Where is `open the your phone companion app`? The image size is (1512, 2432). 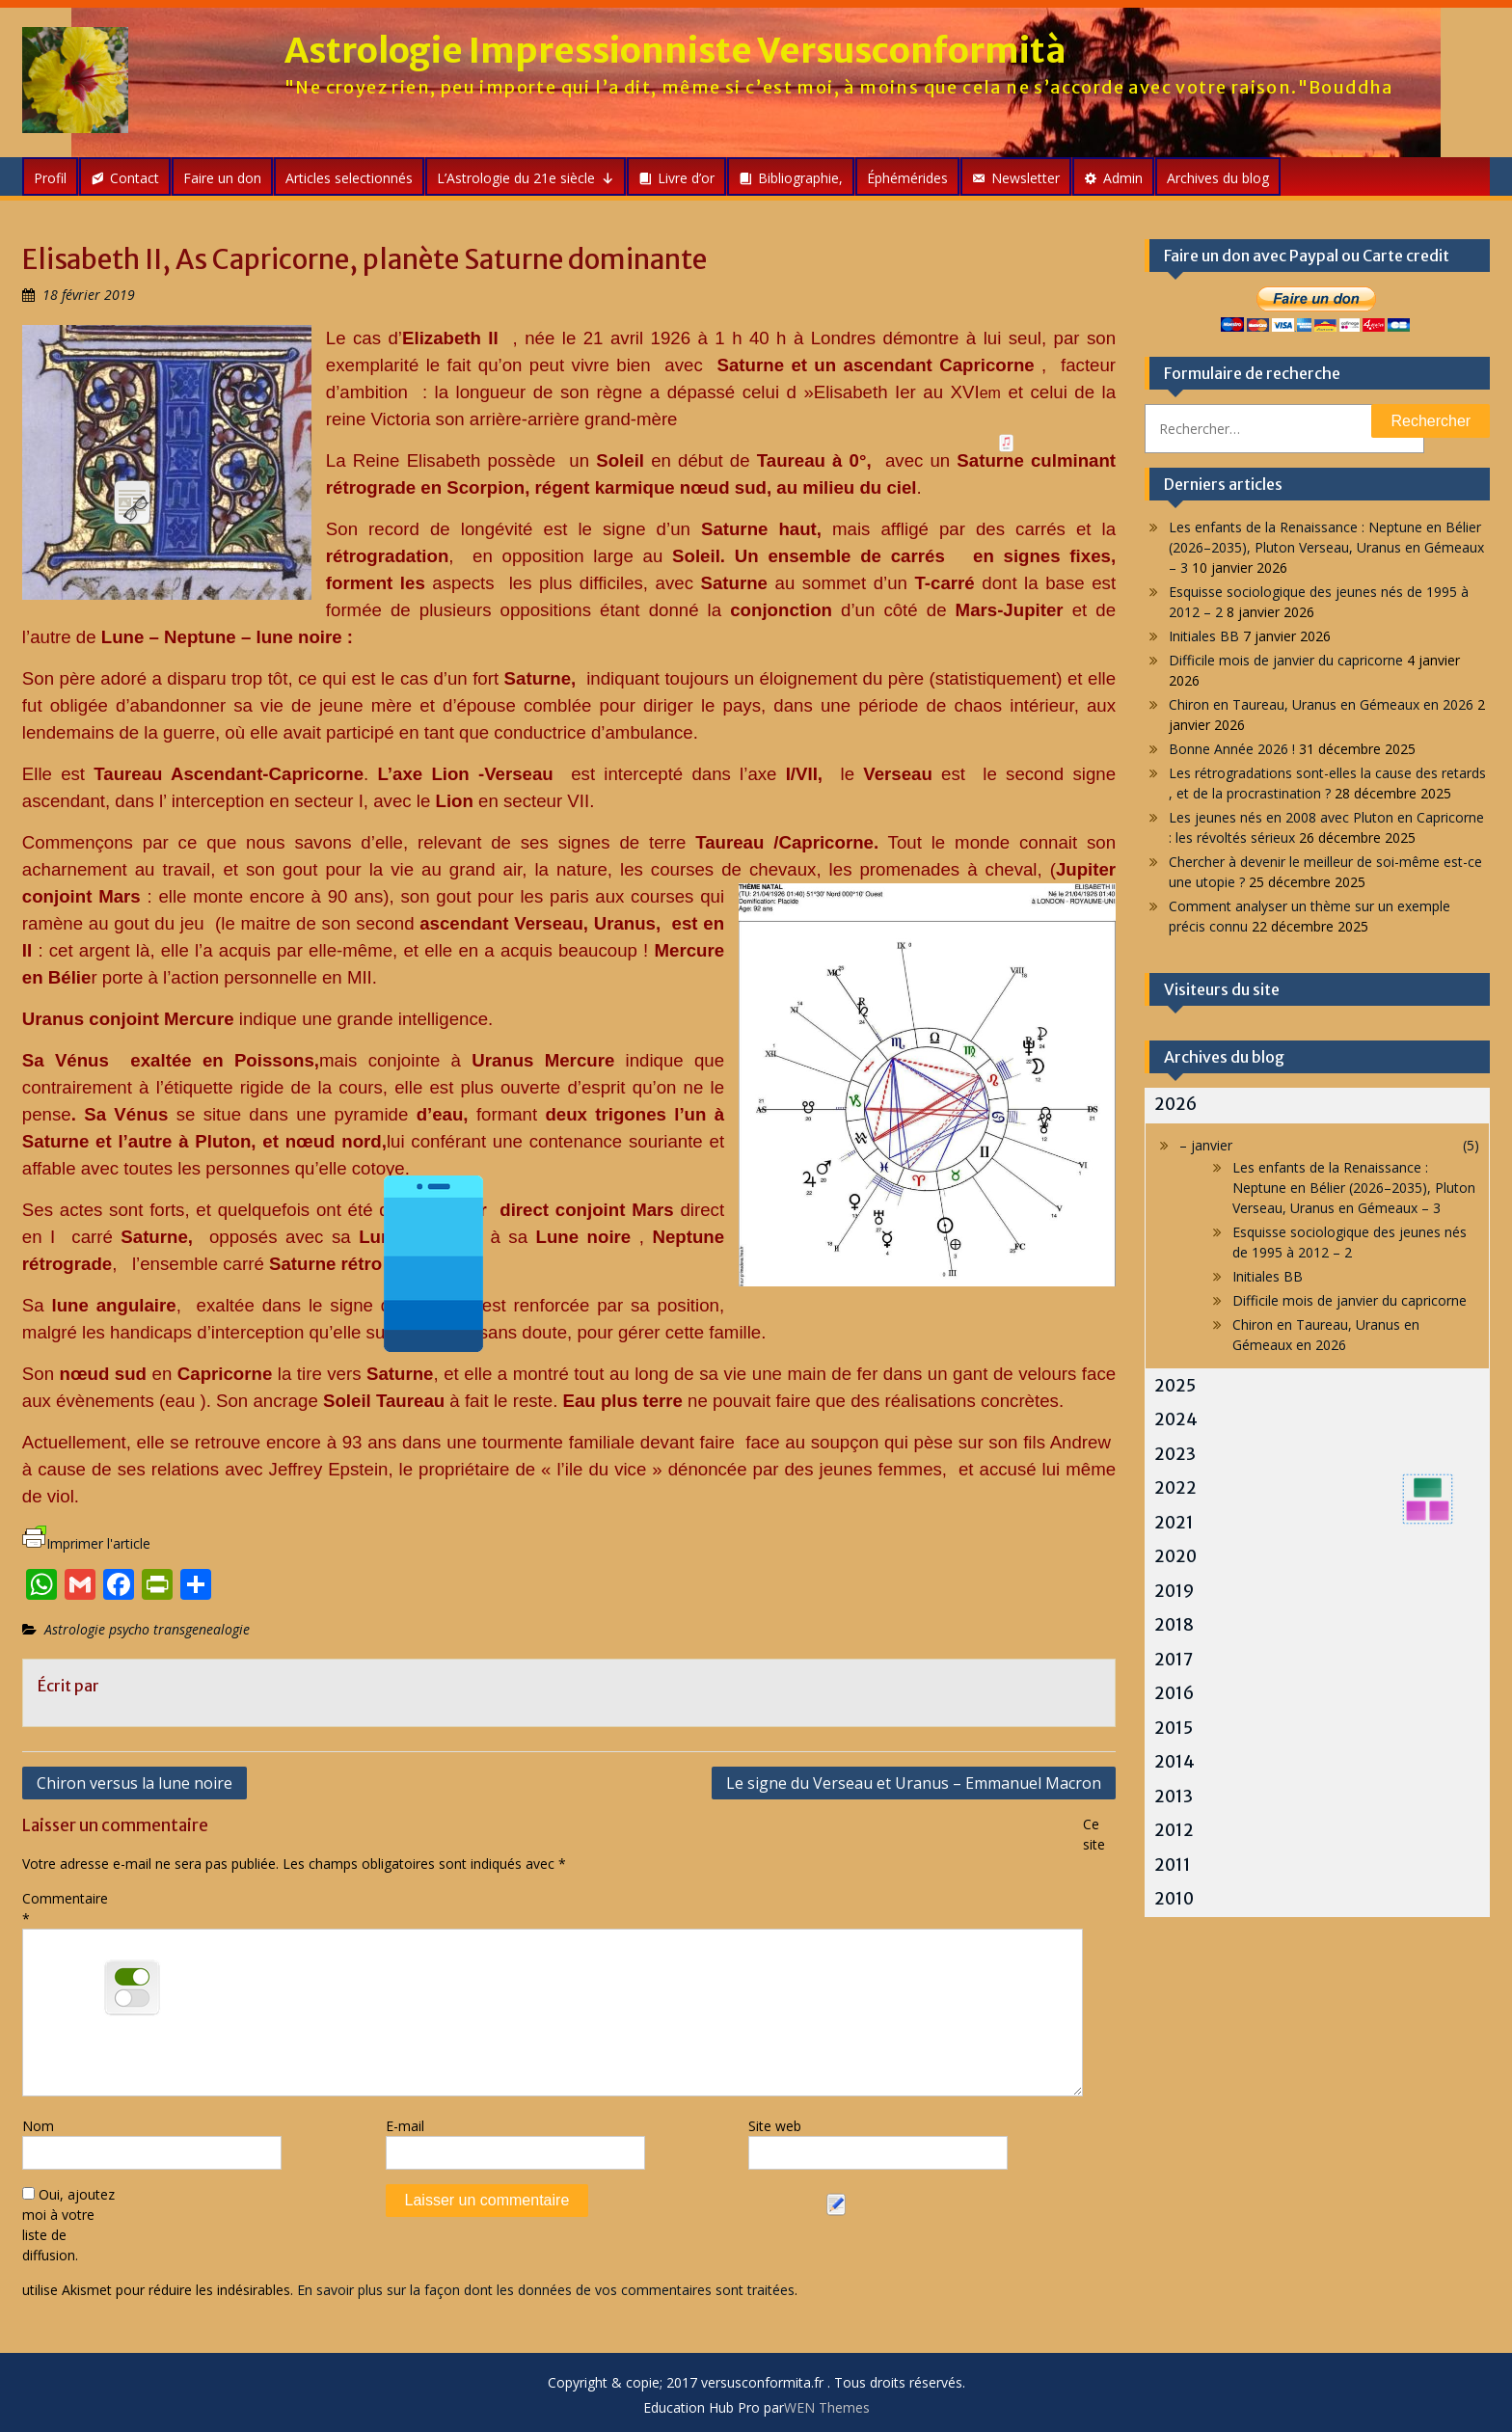
open the your phone companion app is located at coordinates (433, 1263).